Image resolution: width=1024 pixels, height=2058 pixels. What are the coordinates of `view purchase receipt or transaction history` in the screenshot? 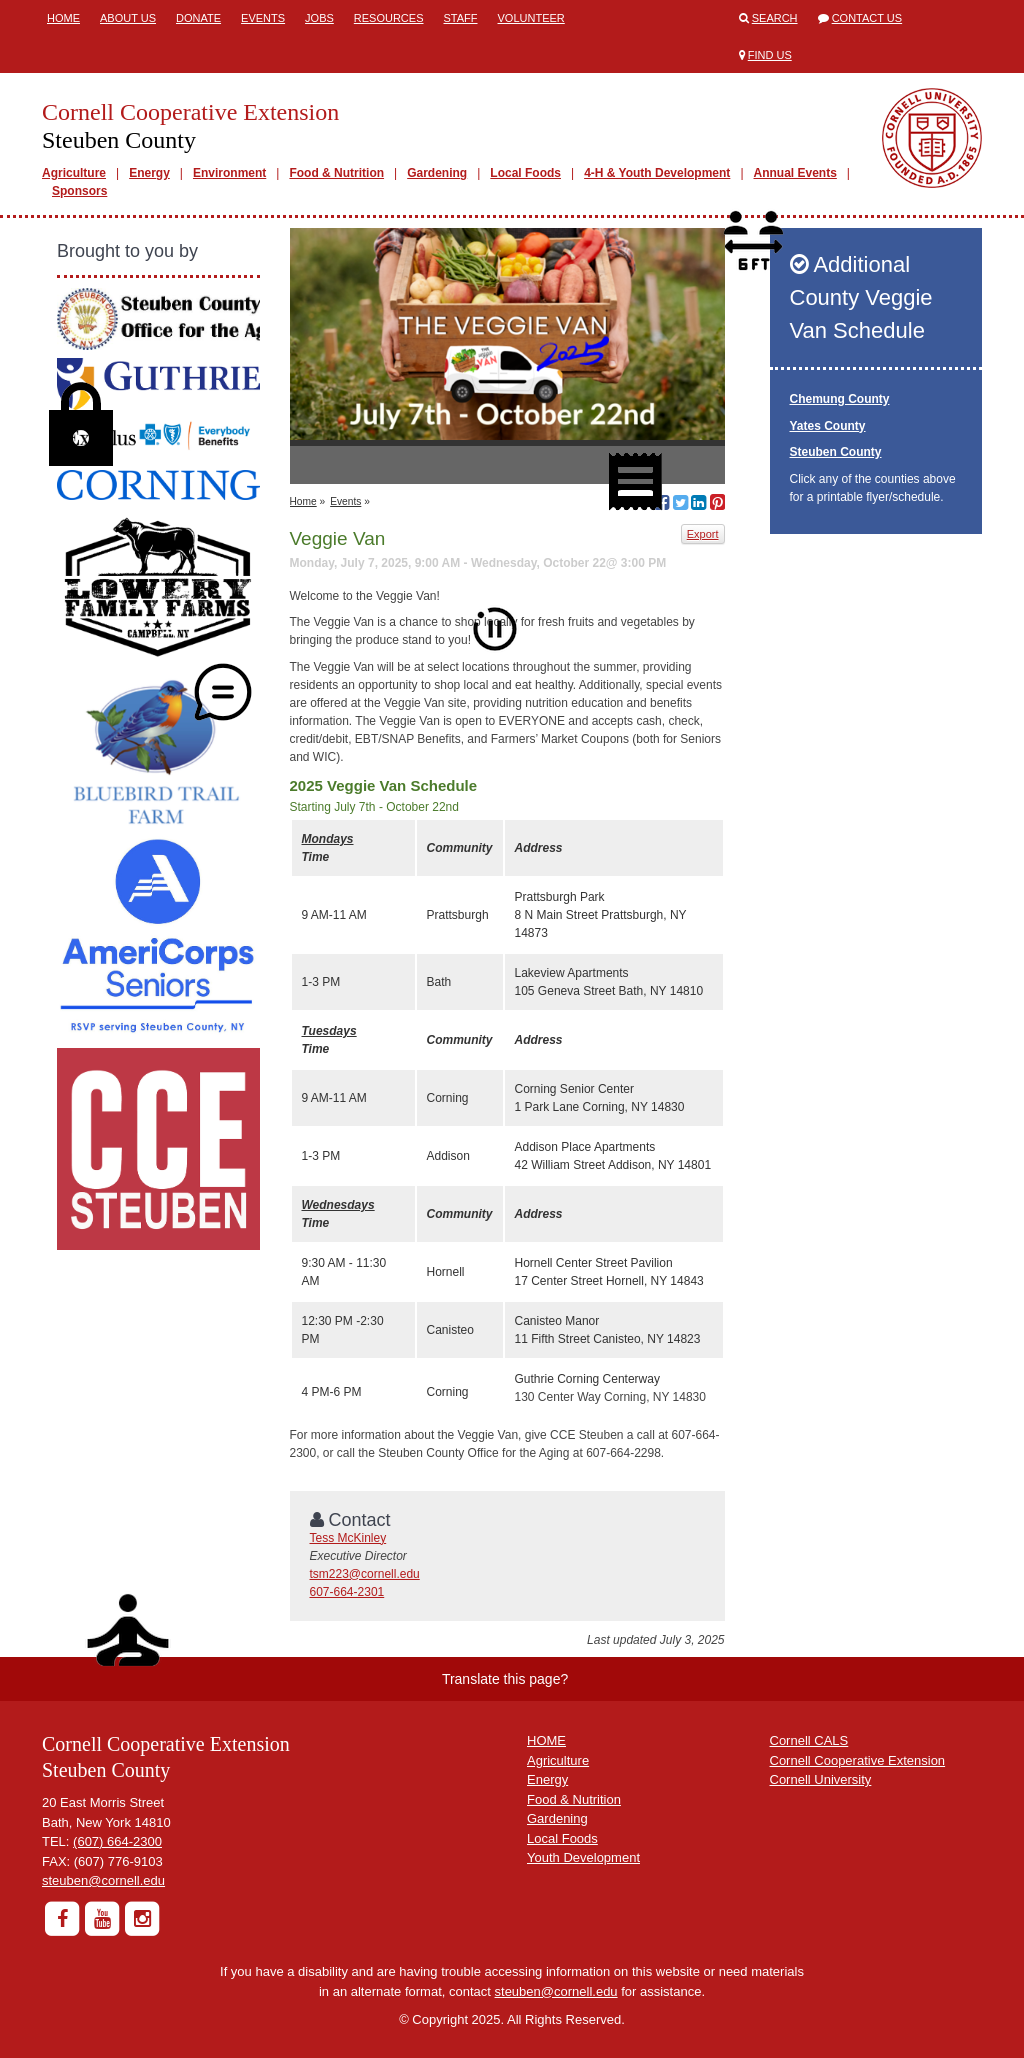 It's located at (635, 481).